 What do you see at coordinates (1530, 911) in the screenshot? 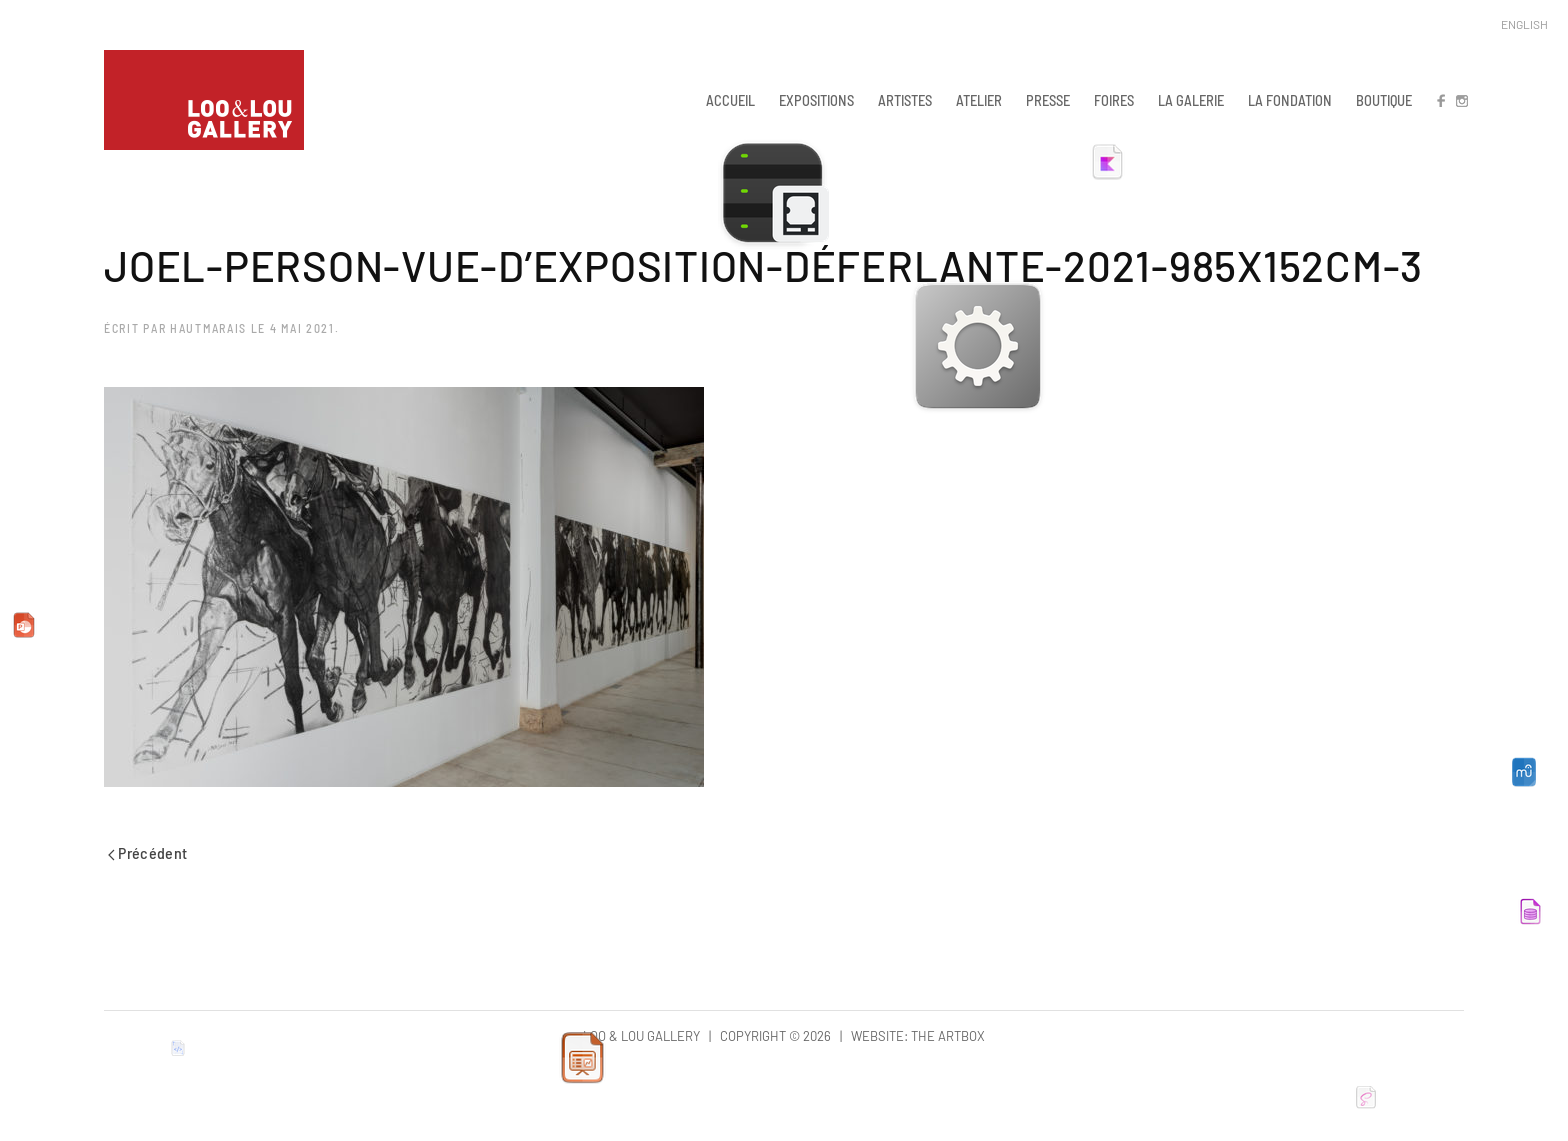
I see `open a database file` at bounding box center [1530, 911].